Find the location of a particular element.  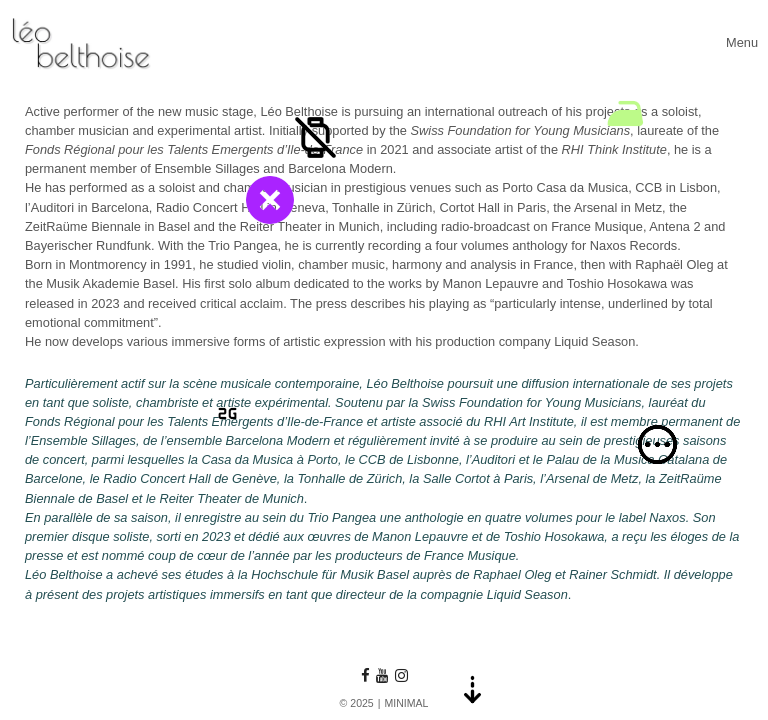

indicates 2G cellular network connection is located at coordinates (227, 413).